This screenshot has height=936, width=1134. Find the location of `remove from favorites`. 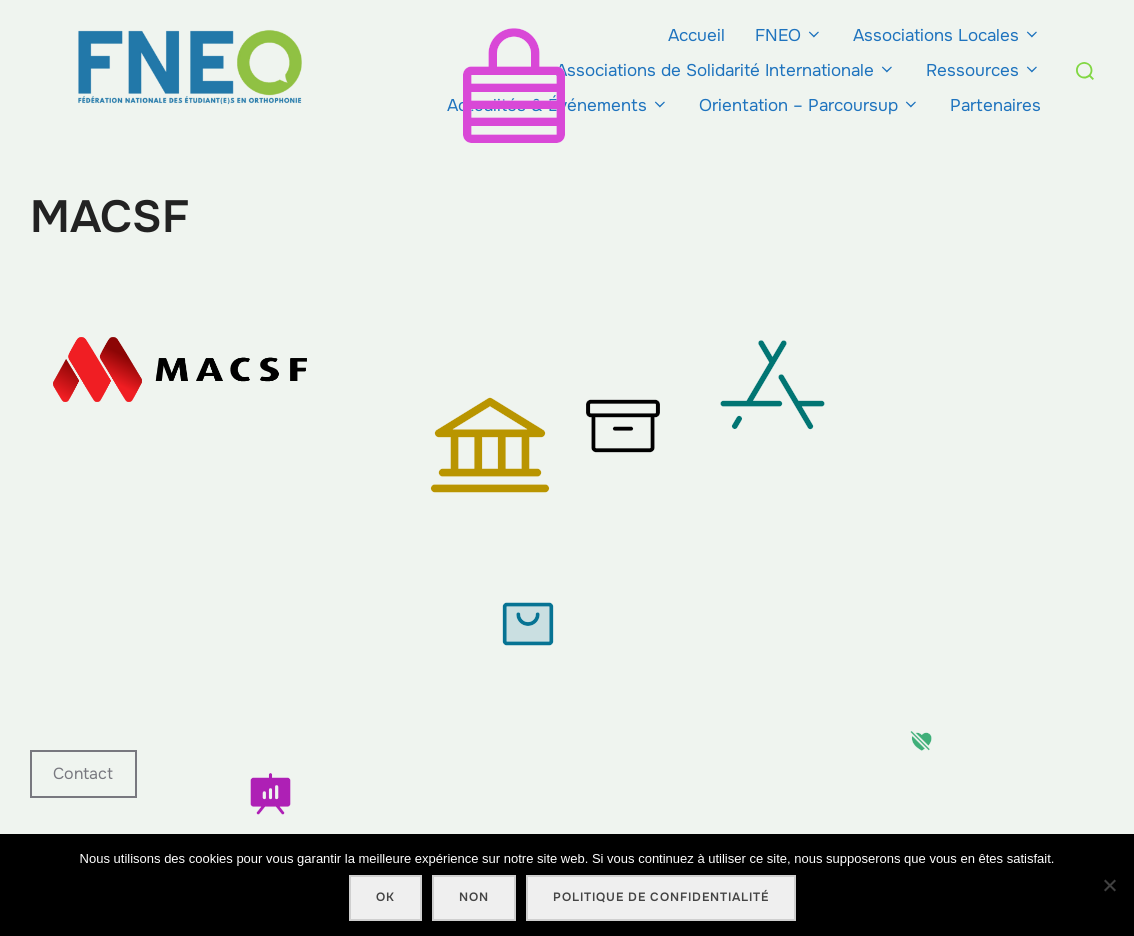

remove from favorites is located at coordinates (921, 741).